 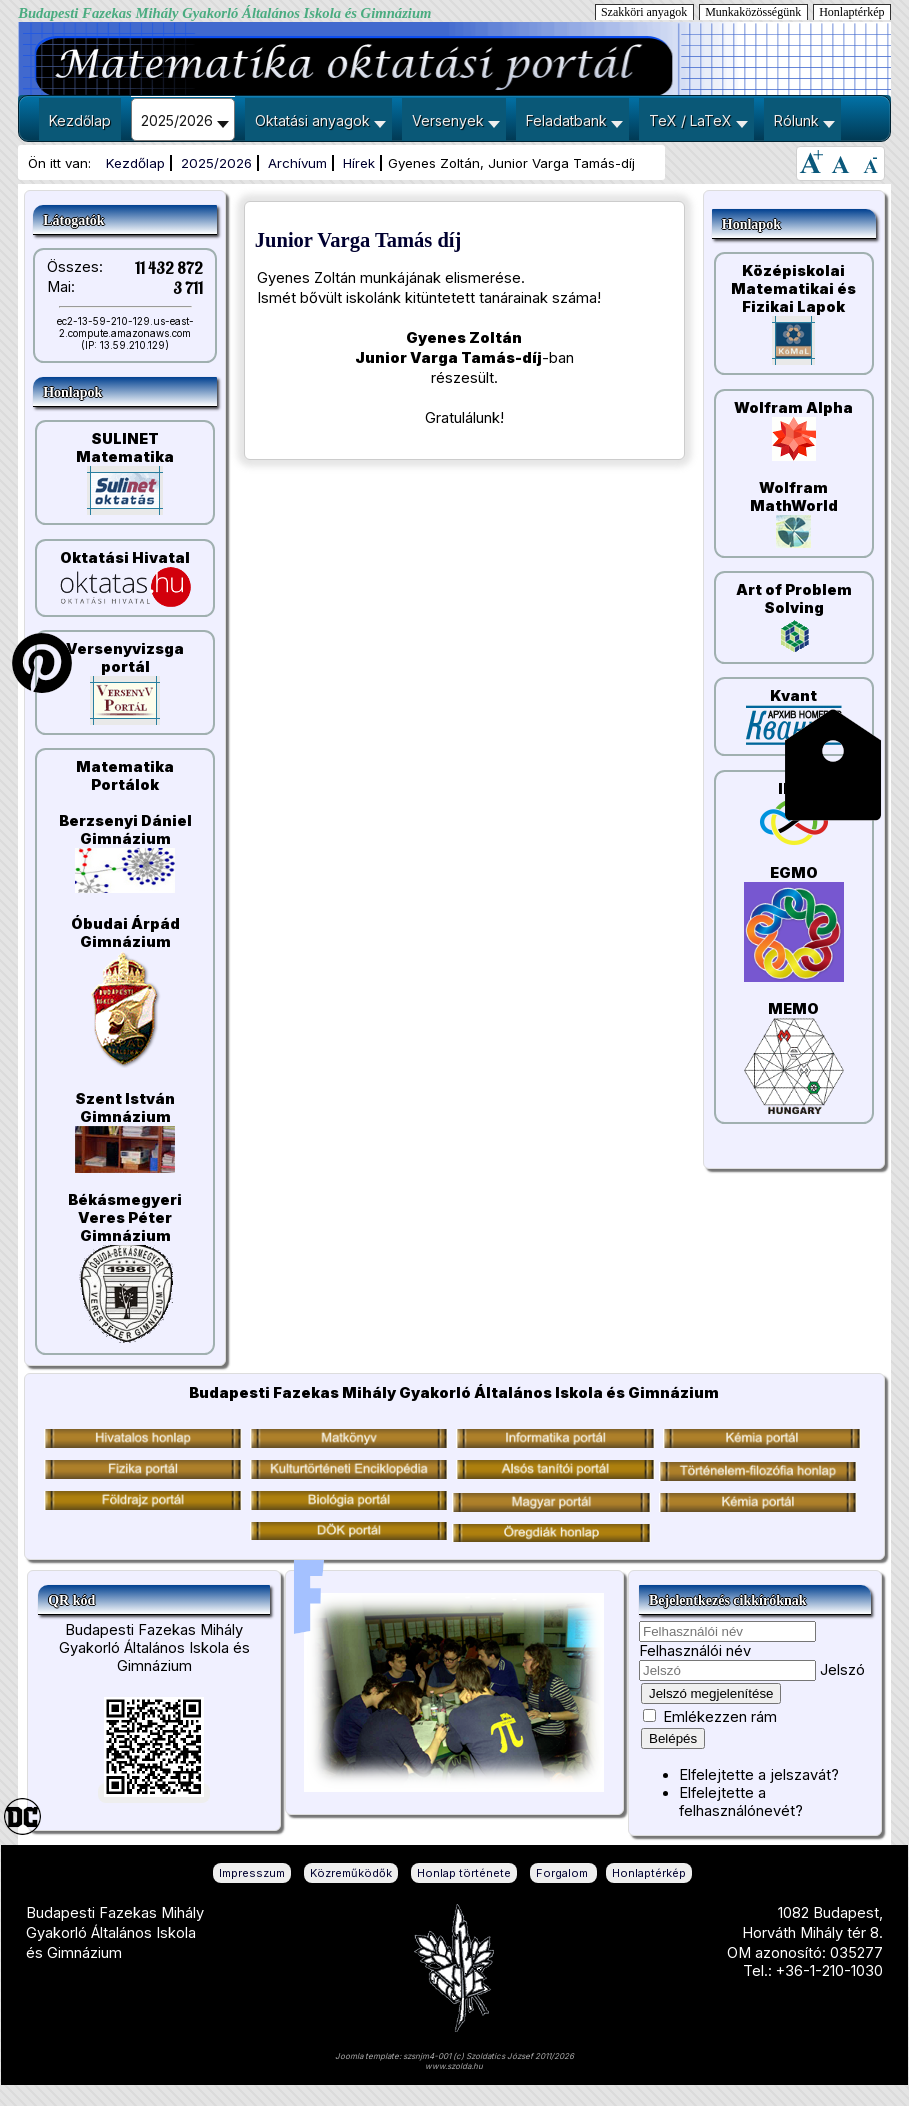 What do you see at coordinates (309, 1597) in the screenshot?
I see `launch fortnite game` at bounding box center [309, 1597].